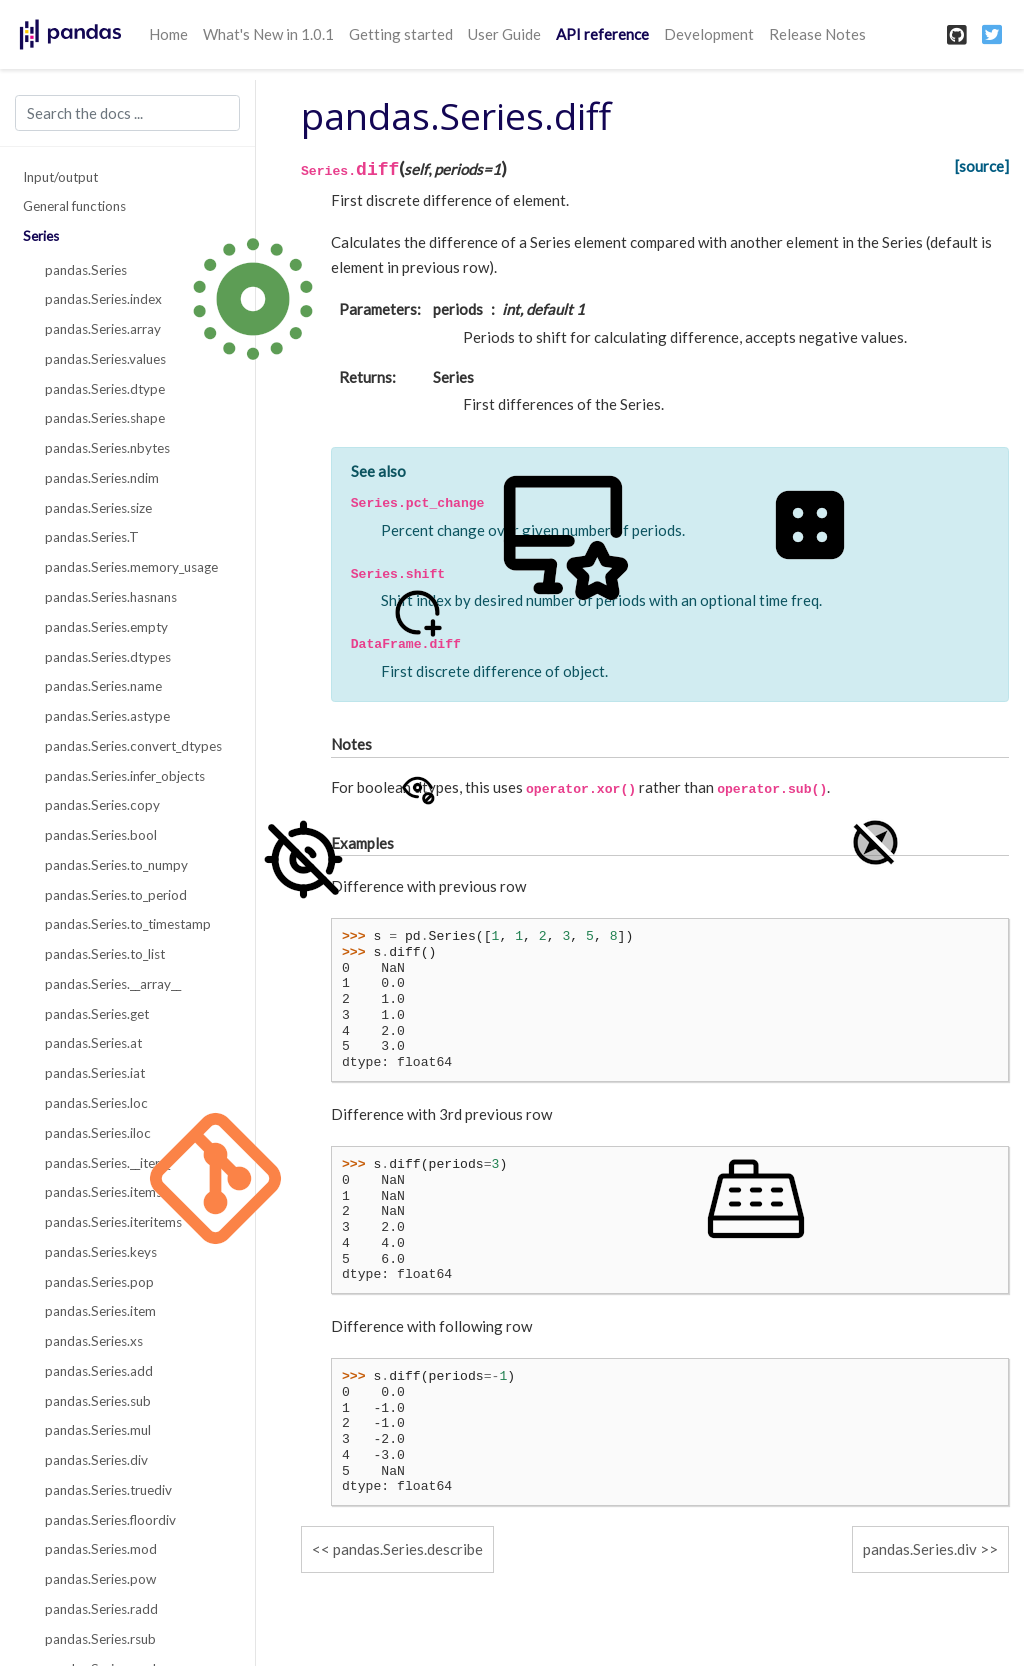 Image resolution: width=1024 pixels, height=1666 pixels. What do you see at coordinates (417, 612) in the screenshot?
I see `add a new item or entry` at bounding box center [417, 612].